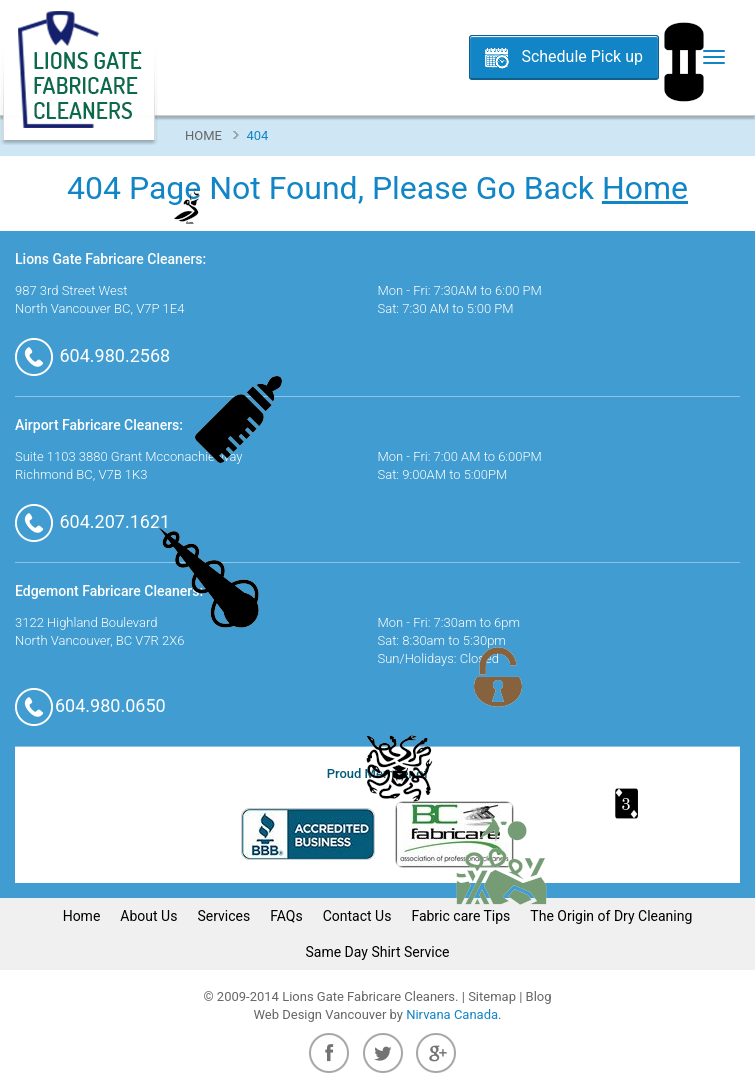 The height and width of the screenshot is (1083, 755). What do you see at coordinates (238, 419) in the screenshot?
I see `track baby feeding schedule` at bounding box center [238, 419].